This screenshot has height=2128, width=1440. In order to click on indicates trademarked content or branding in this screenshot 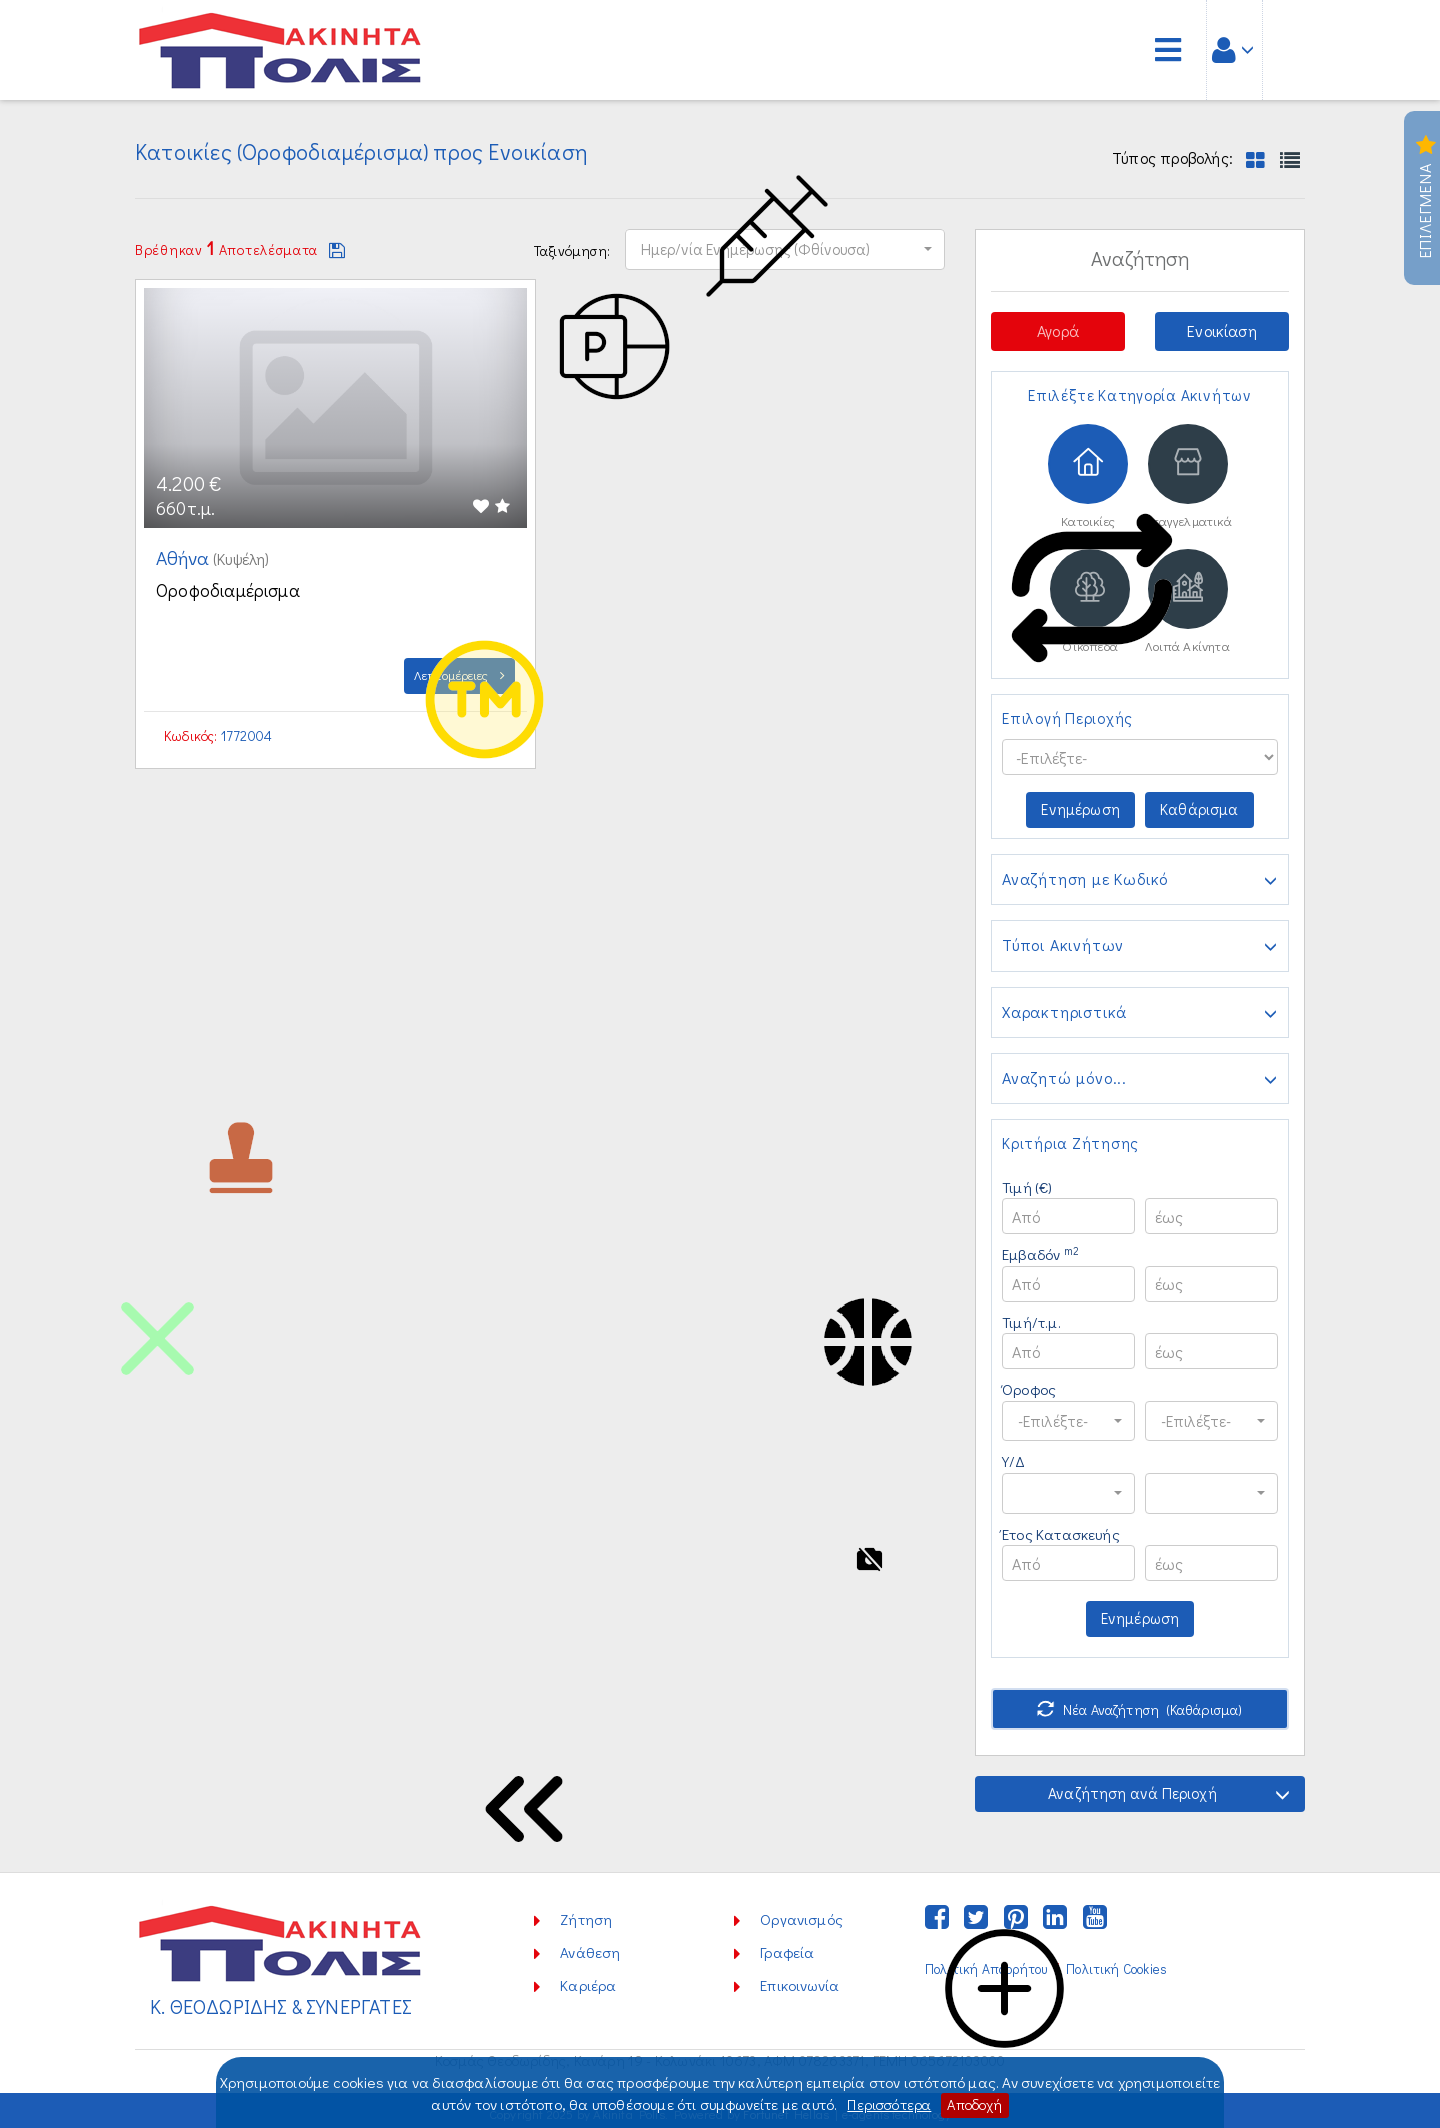, I will do `click(484, 699)`.